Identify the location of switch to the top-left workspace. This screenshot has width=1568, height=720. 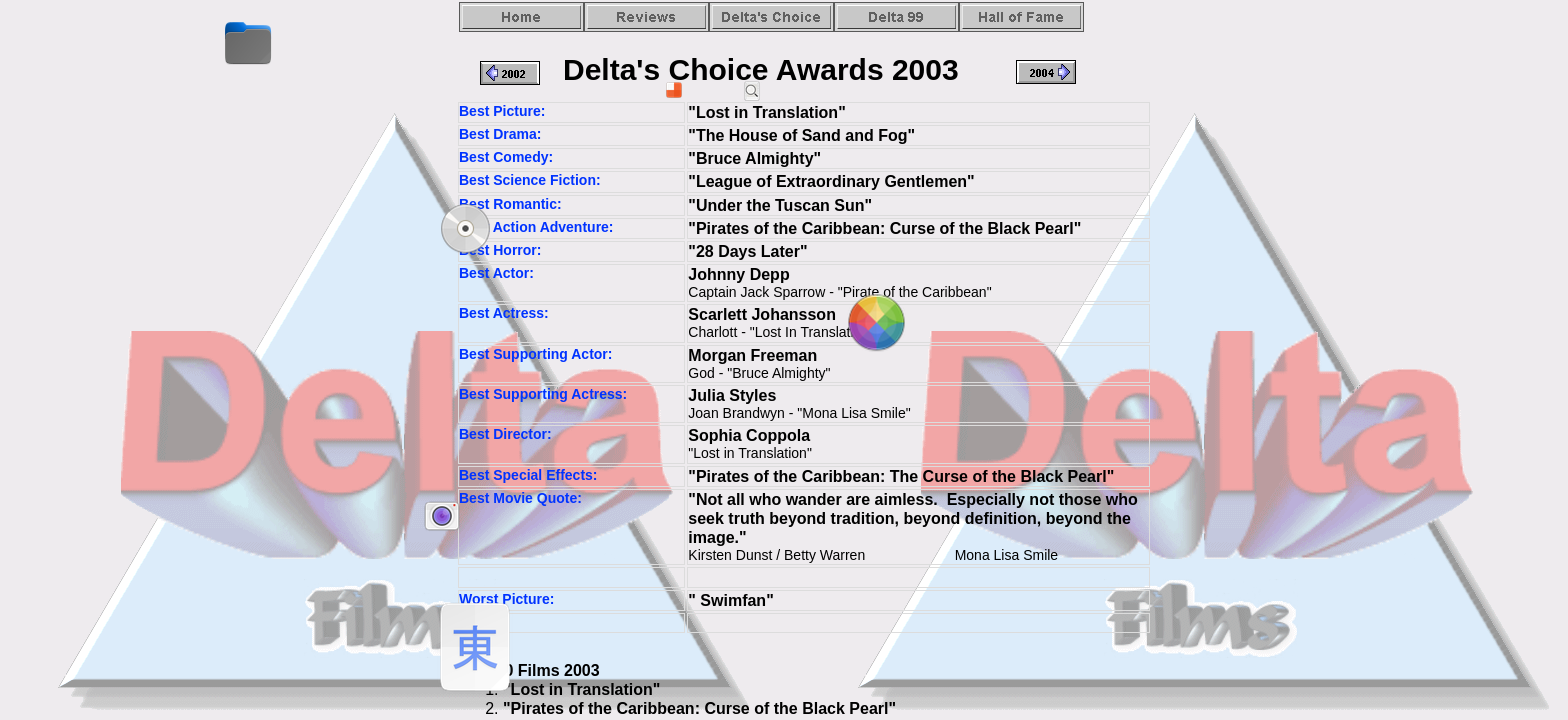
(674, 90).